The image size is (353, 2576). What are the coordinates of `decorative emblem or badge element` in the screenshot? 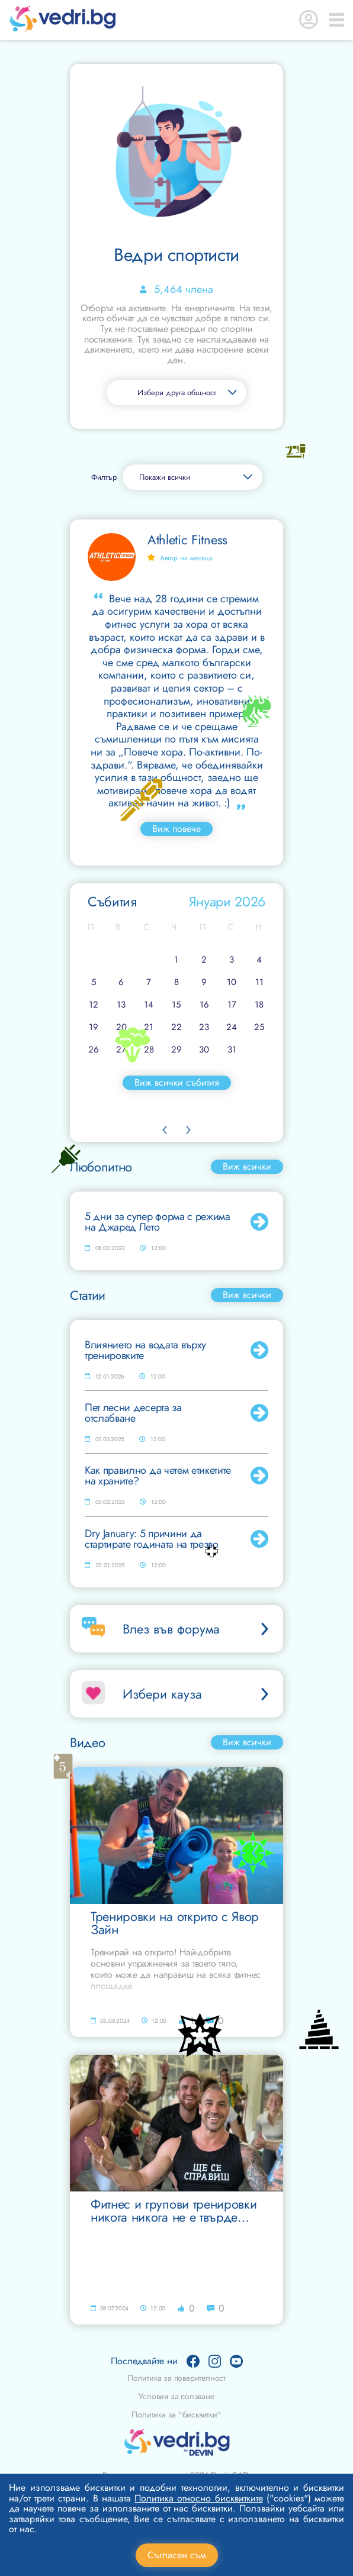 It's located at (200, 2035).